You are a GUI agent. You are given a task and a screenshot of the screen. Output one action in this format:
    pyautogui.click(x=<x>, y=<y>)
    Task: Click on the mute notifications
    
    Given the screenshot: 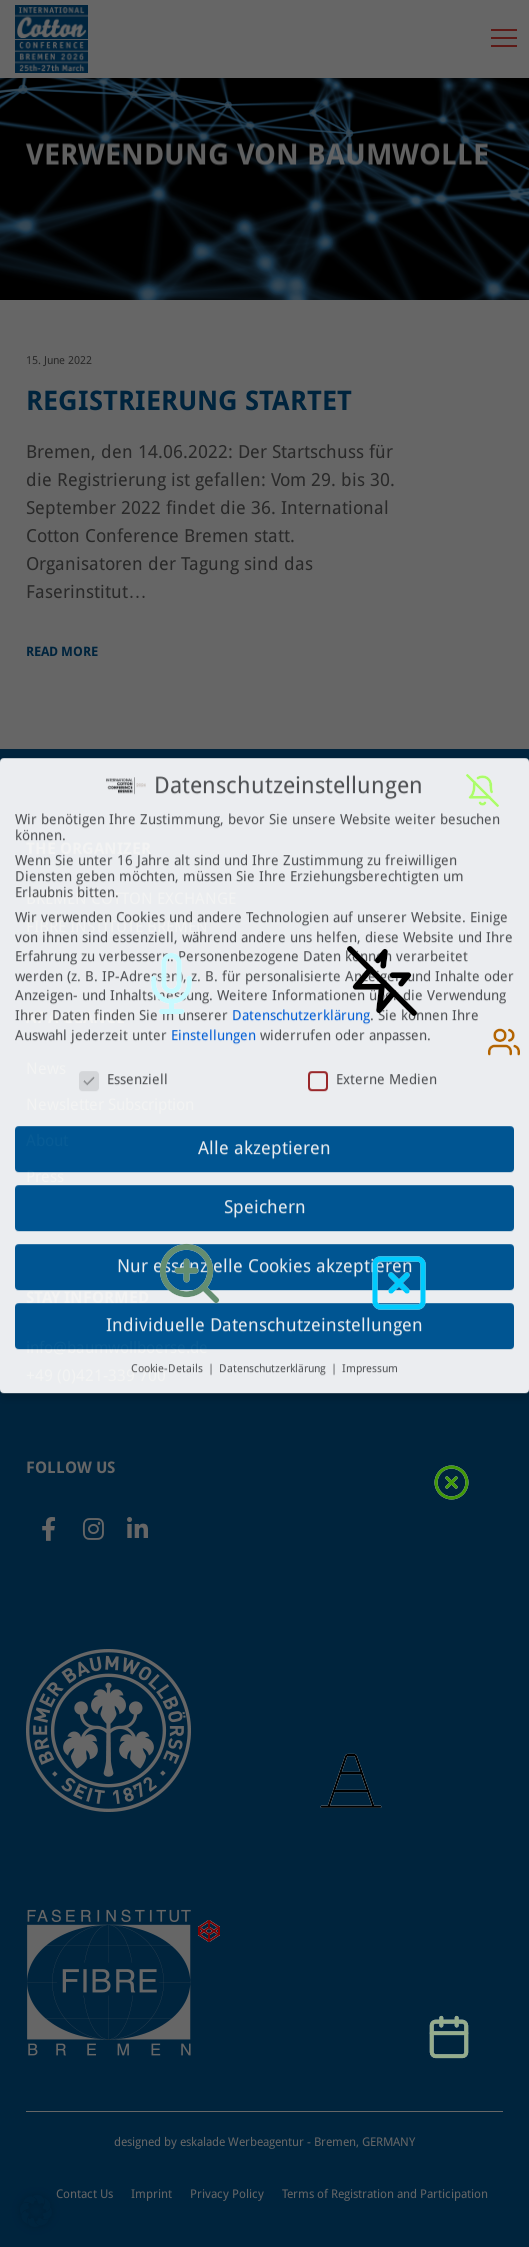 What is the action you would take?
    pyautogui.click(x=482, y=790)
    